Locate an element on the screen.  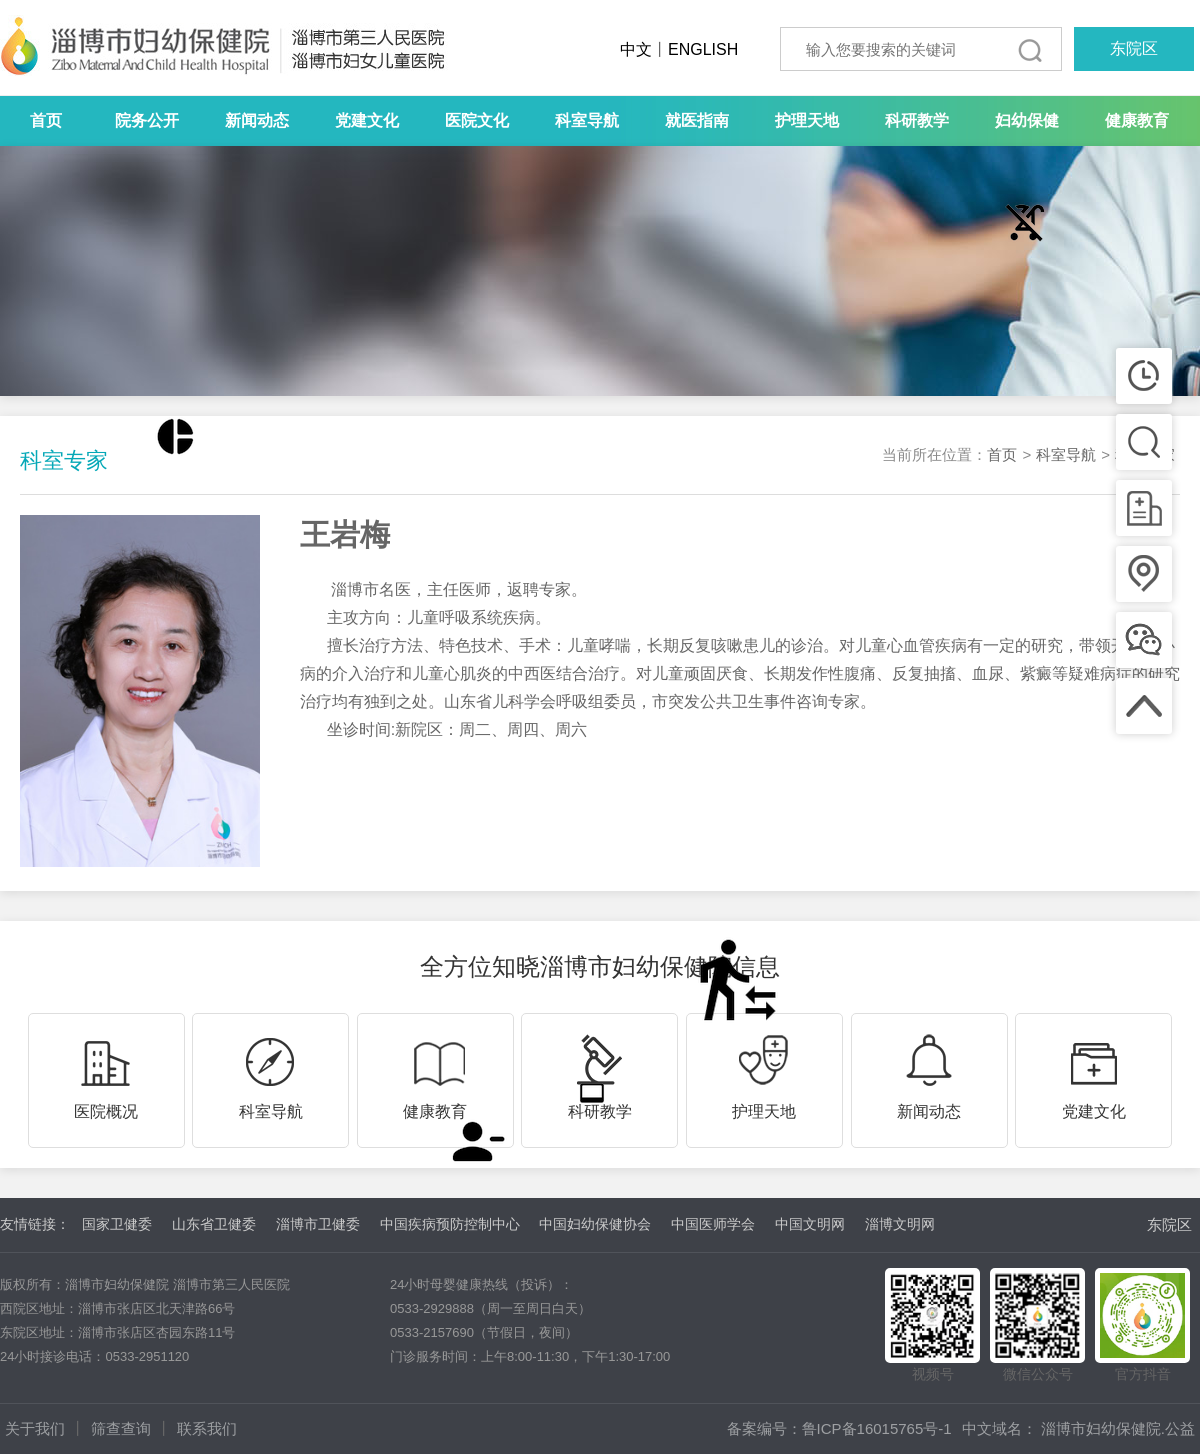
remove a contact or friend is located at coordinates (477, 1141).